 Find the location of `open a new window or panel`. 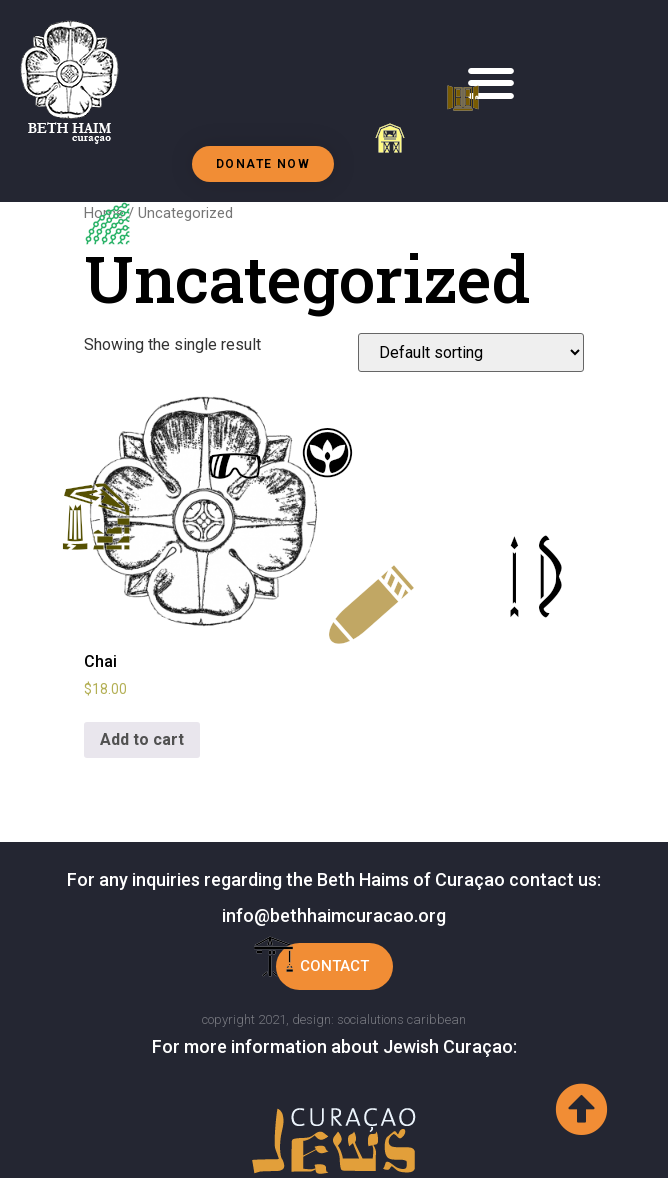

open a new window or panel is located at coordinates (463, 98).